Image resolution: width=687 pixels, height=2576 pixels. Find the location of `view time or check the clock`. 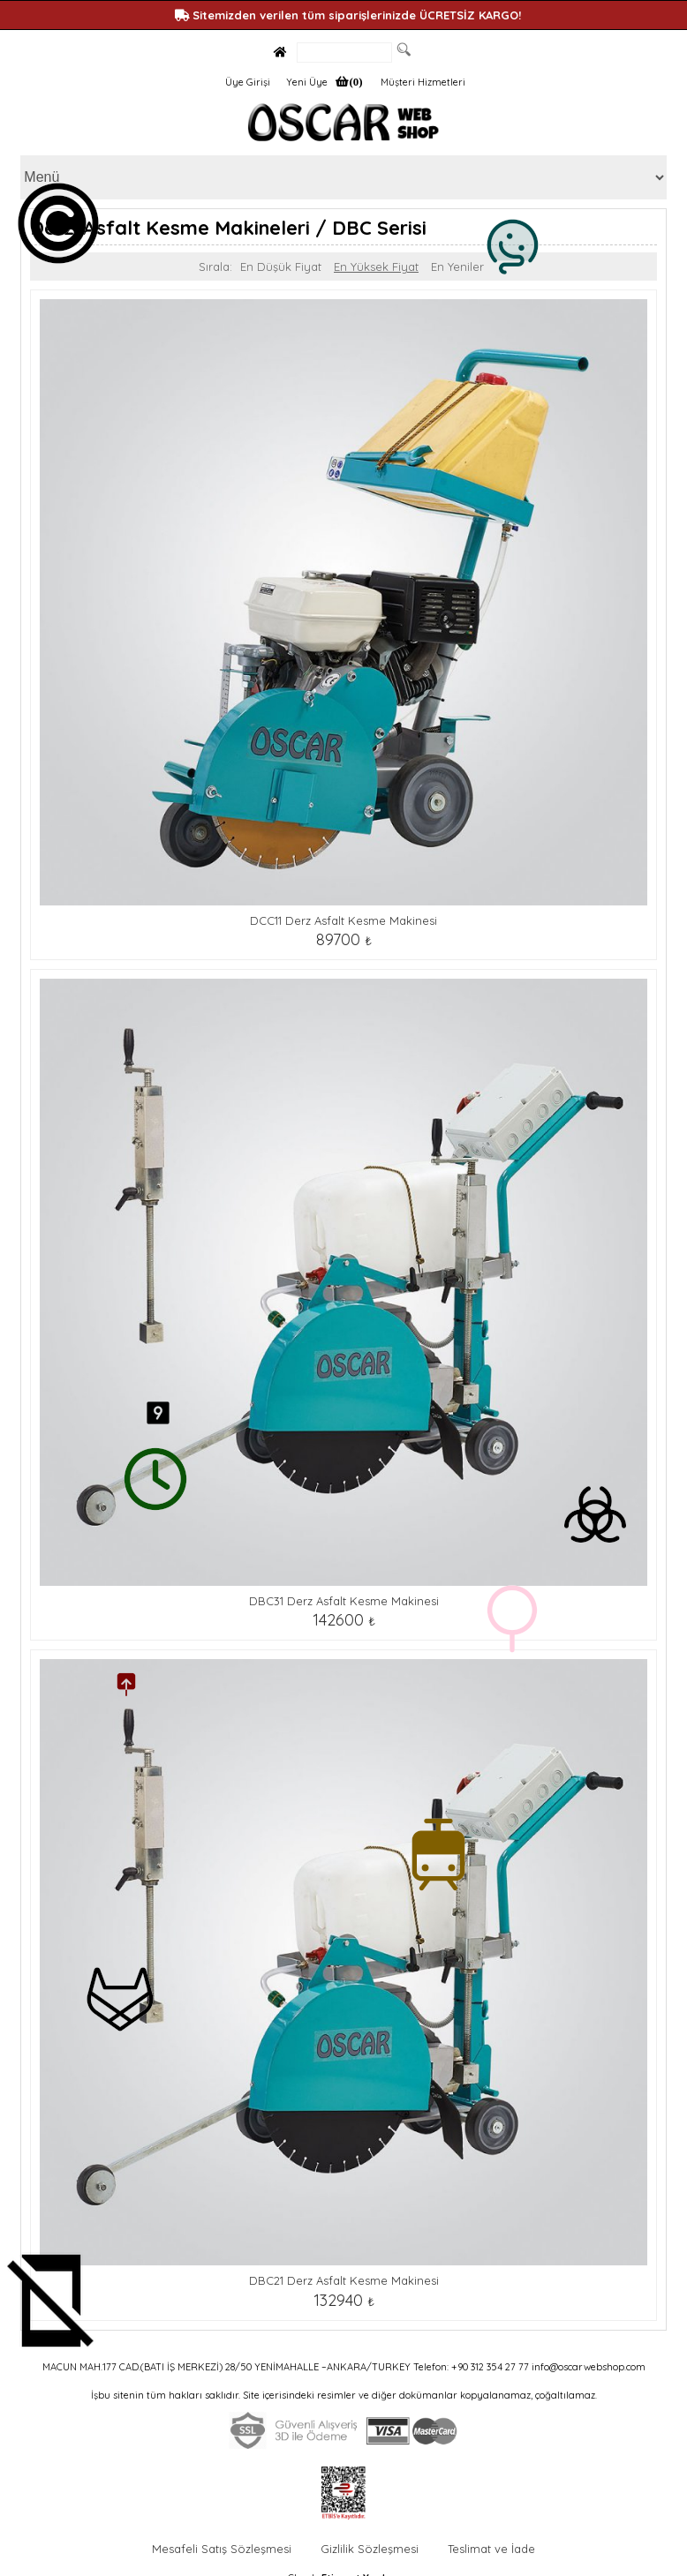

view time or check the clock is located at coordinates (155, 1479).